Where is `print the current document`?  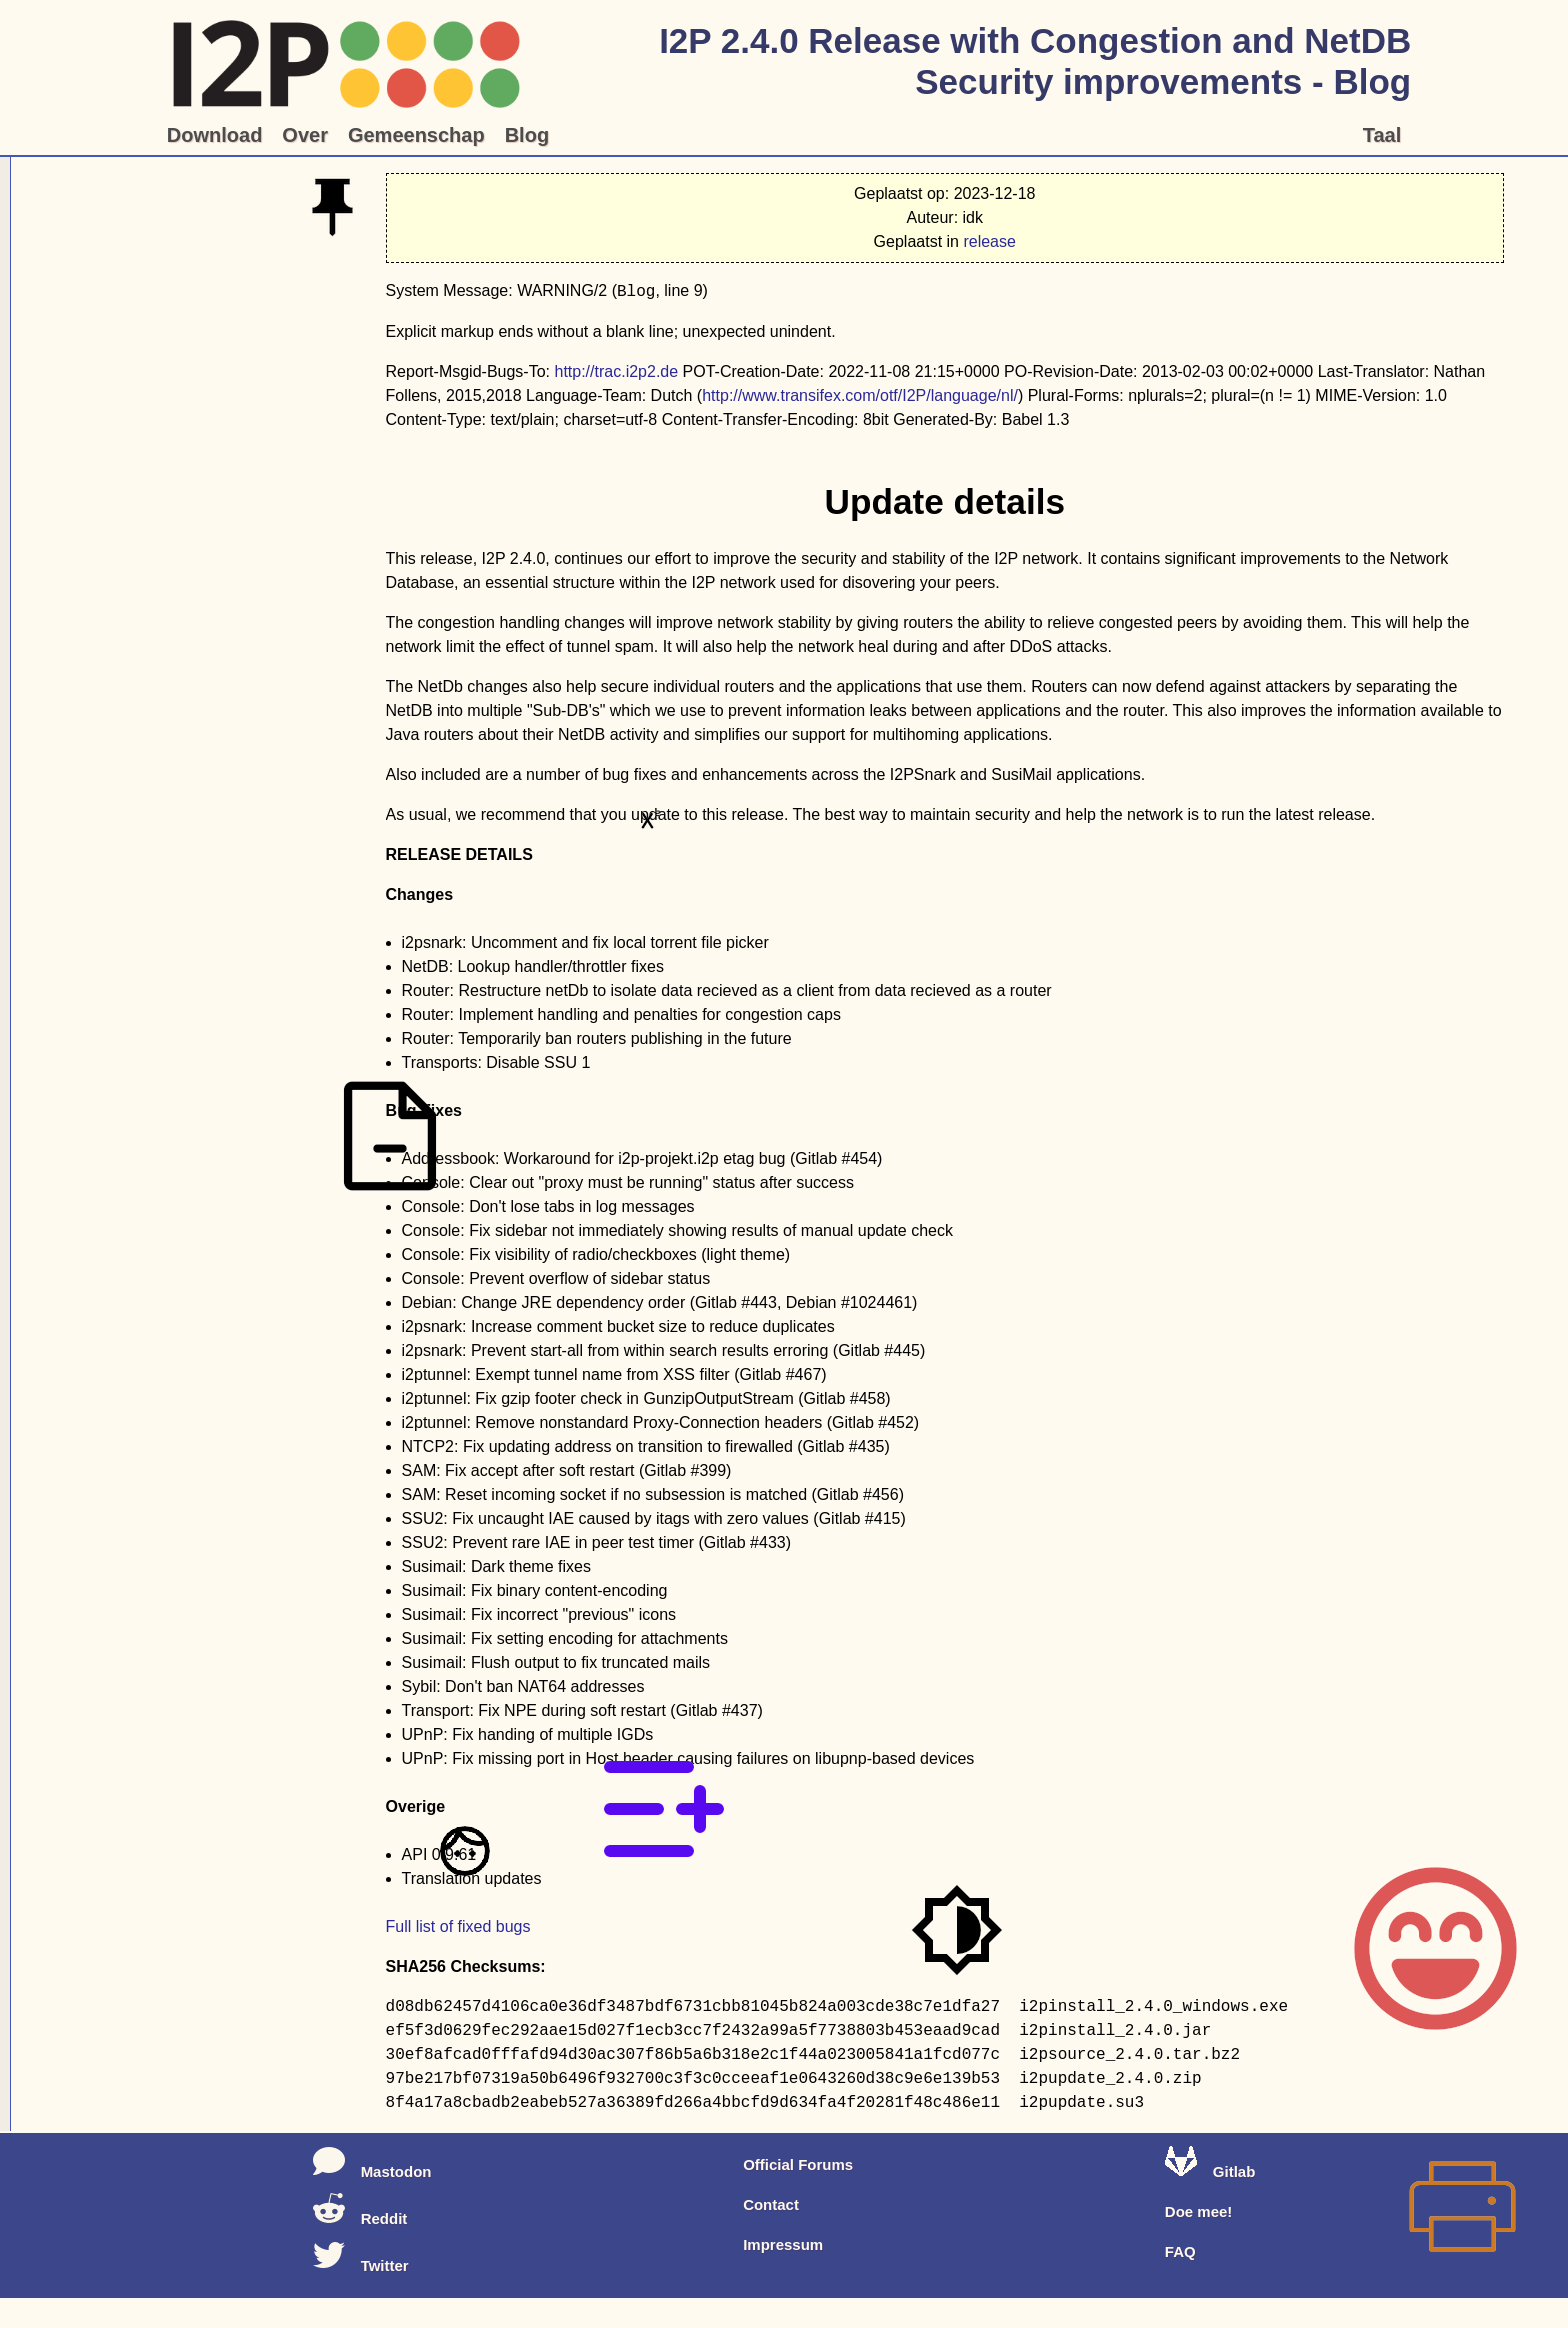 print the current document is located at coordinates (1462, 2206).